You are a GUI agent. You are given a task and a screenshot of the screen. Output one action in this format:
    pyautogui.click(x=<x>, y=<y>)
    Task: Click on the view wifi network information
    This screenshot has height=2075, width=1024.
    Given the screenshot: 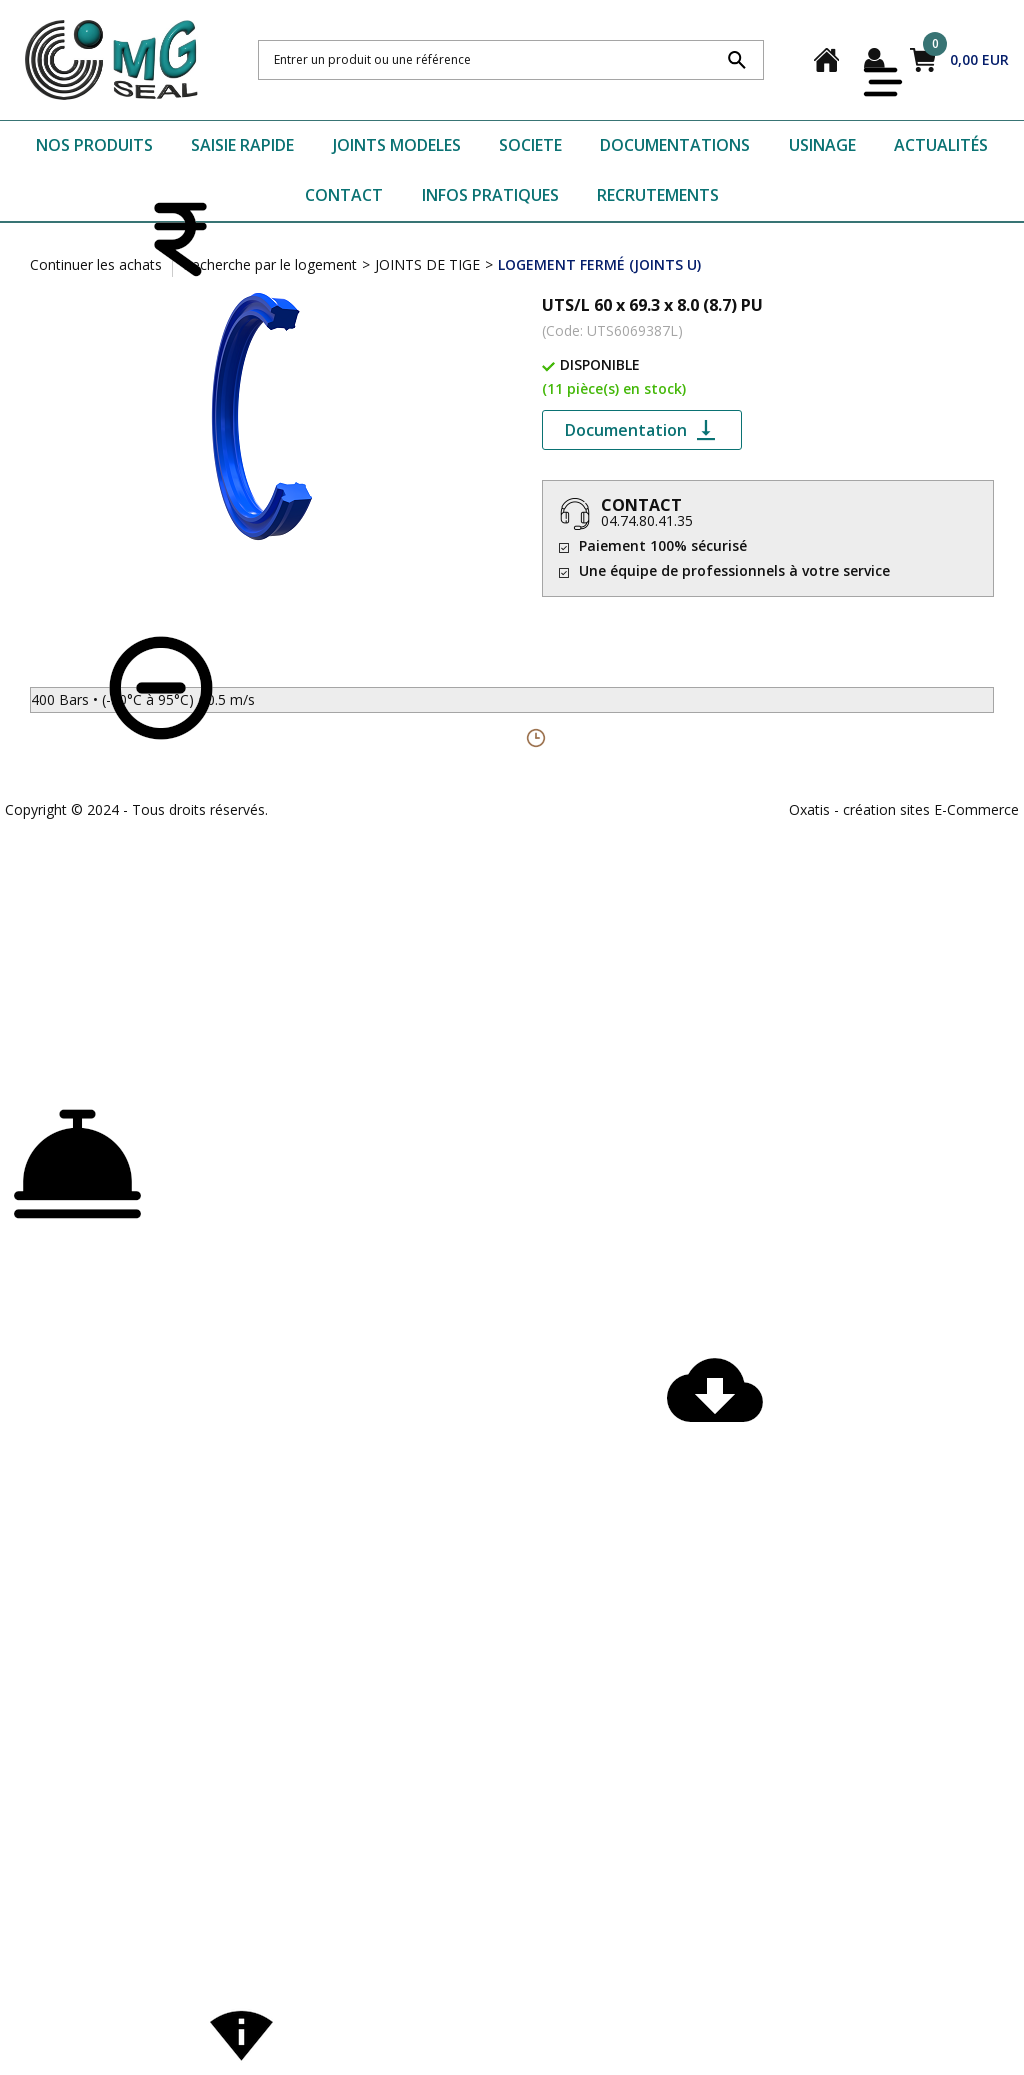 What is the action you would take?
    pyautogui.click(x=241, y=2034)
    